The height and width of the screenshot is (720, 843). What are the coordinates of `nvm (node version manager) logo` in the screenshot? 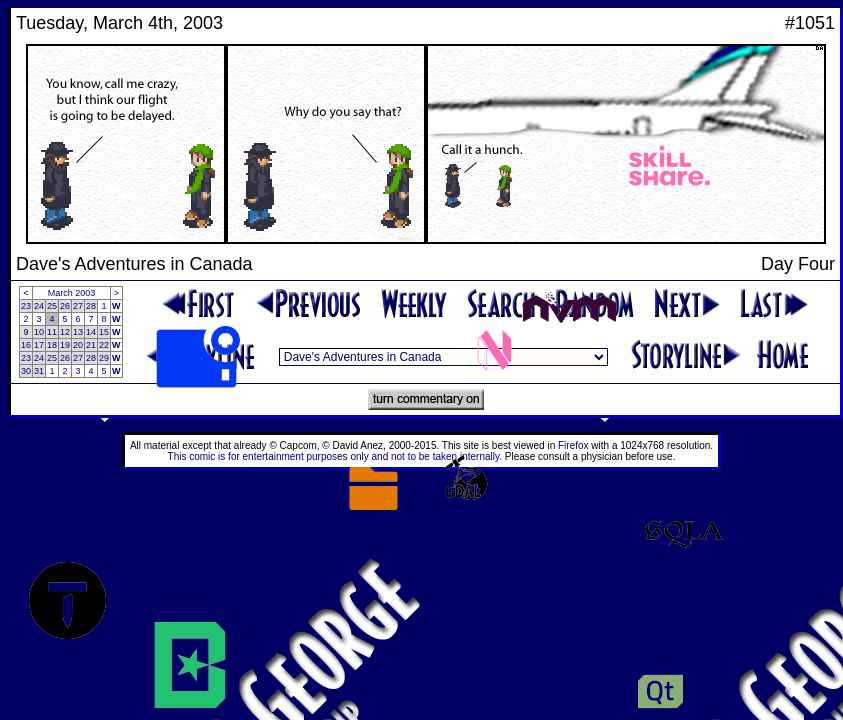 It's located at (569, 307).